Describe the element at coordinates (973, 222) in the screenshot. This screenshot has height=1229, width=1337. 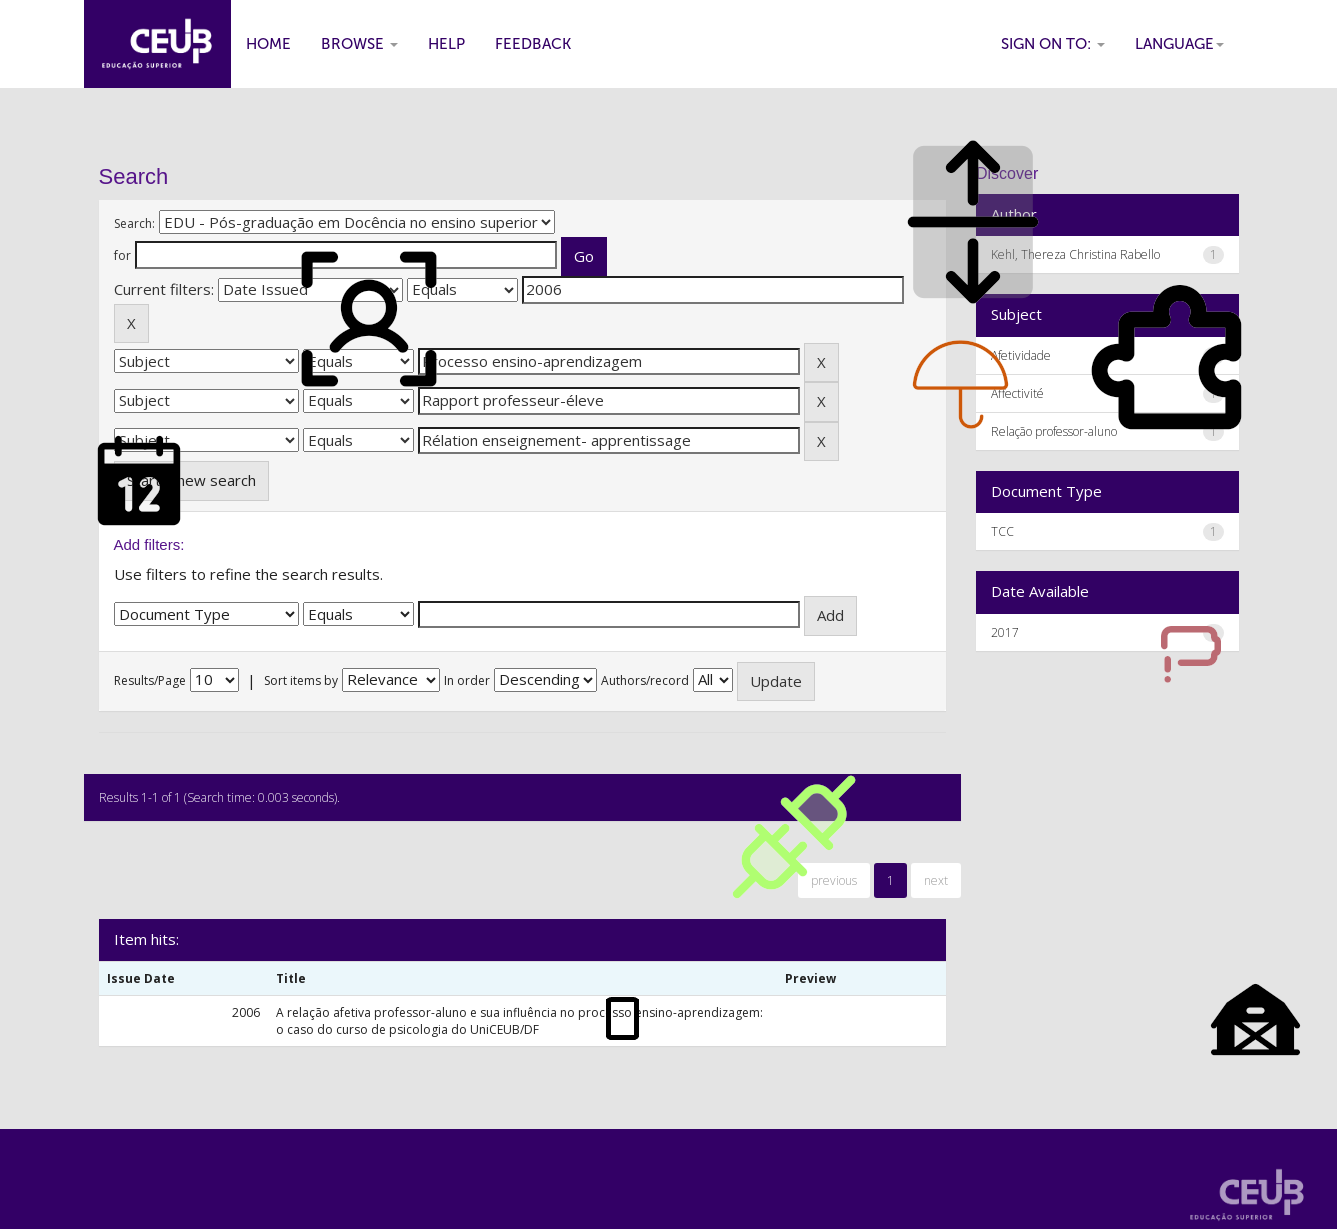
I see `expand content vertically` at that location.